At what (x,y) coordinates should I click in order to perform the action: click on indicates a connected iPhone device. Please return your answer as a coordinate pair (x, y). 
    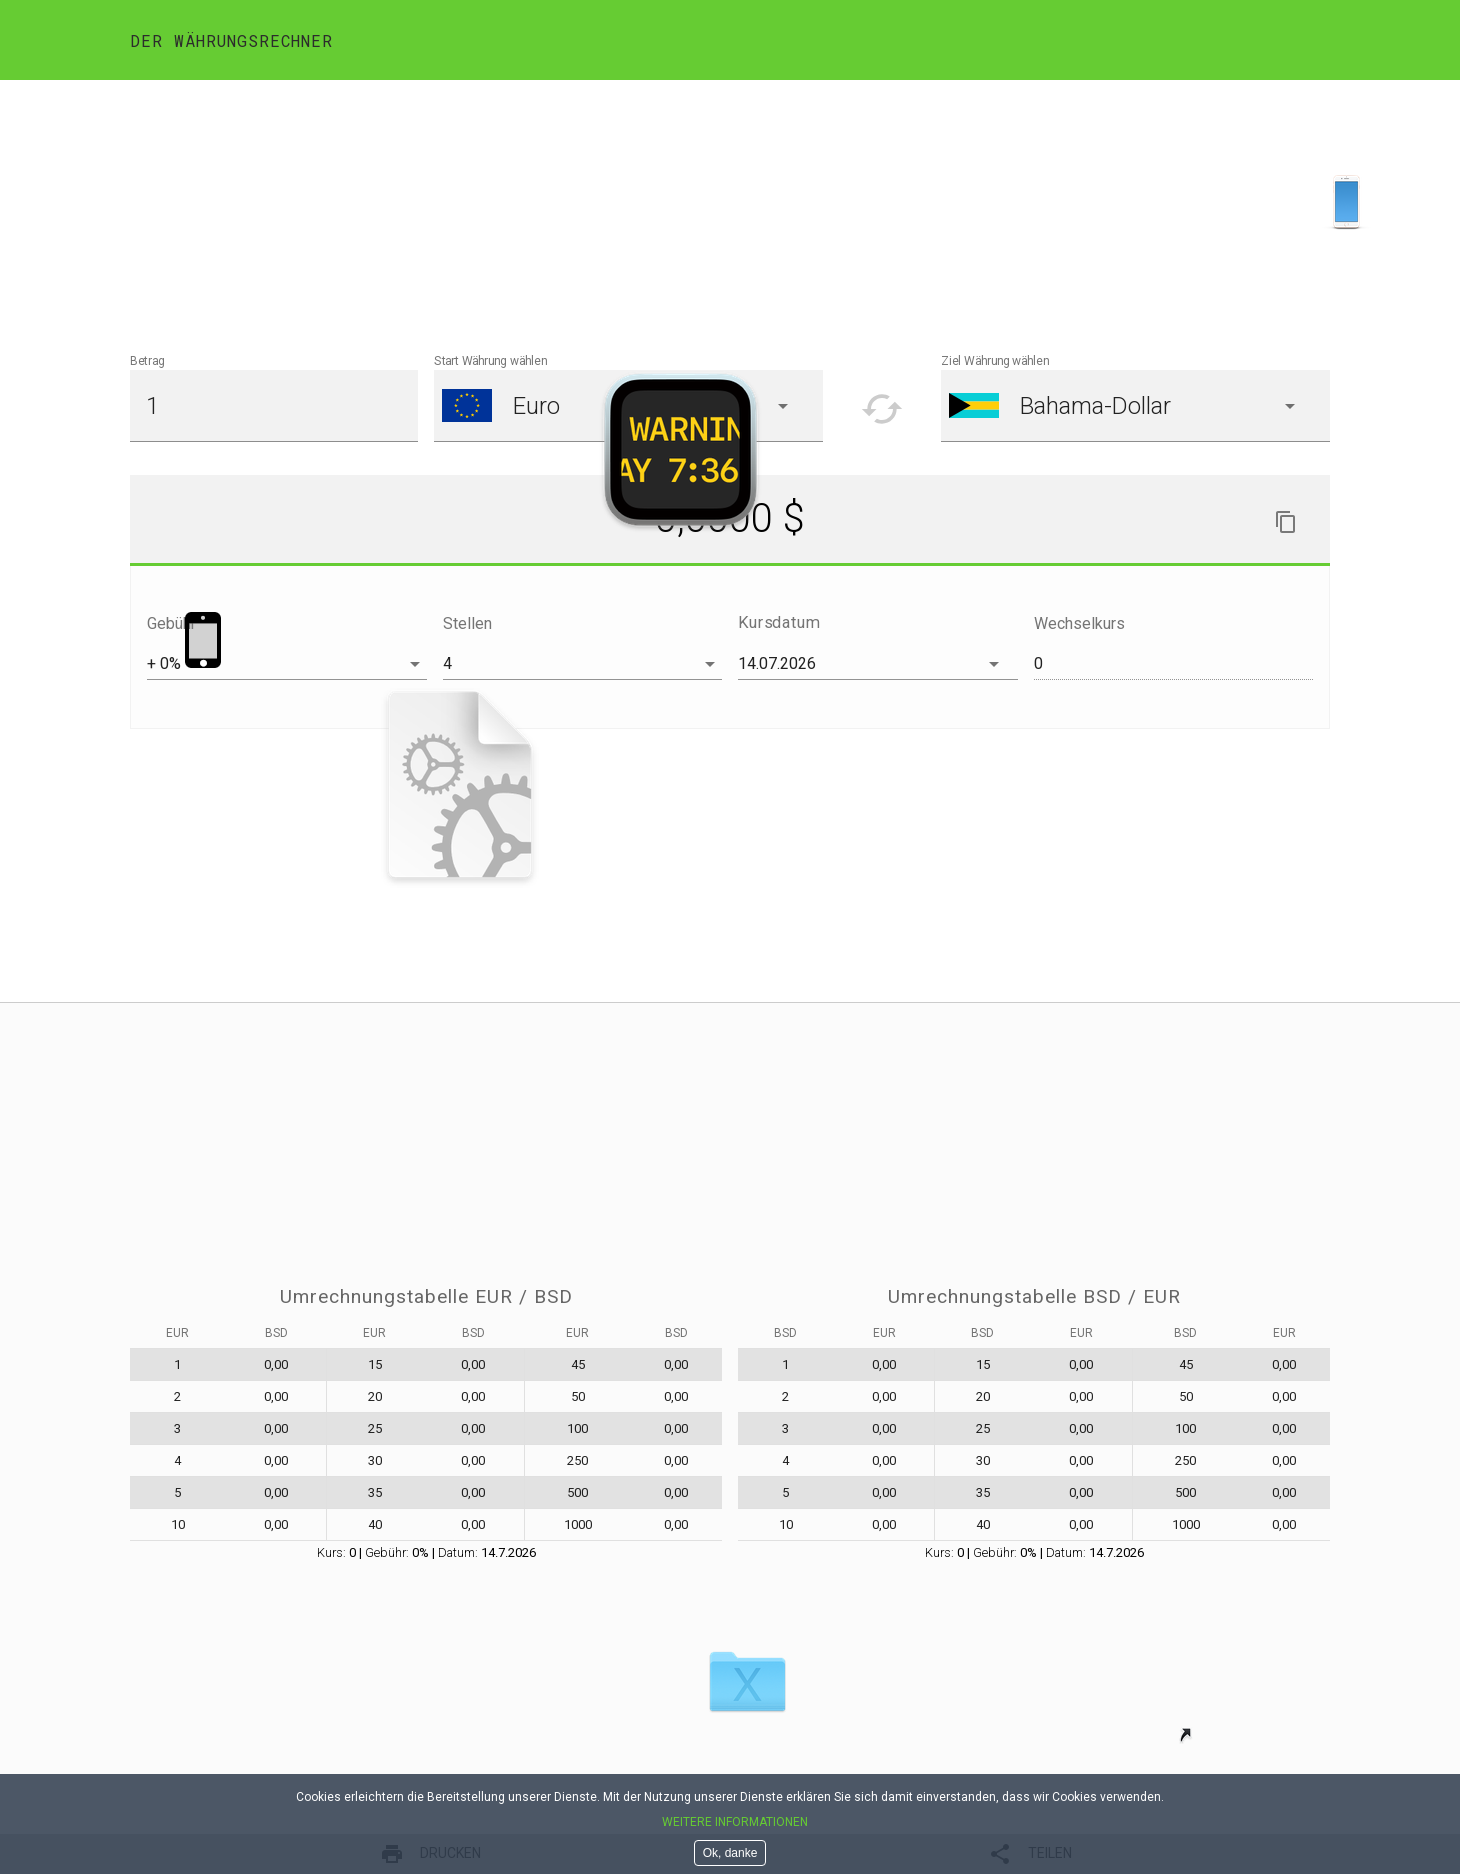
    Looking at the image, I should click on (1346, 202).